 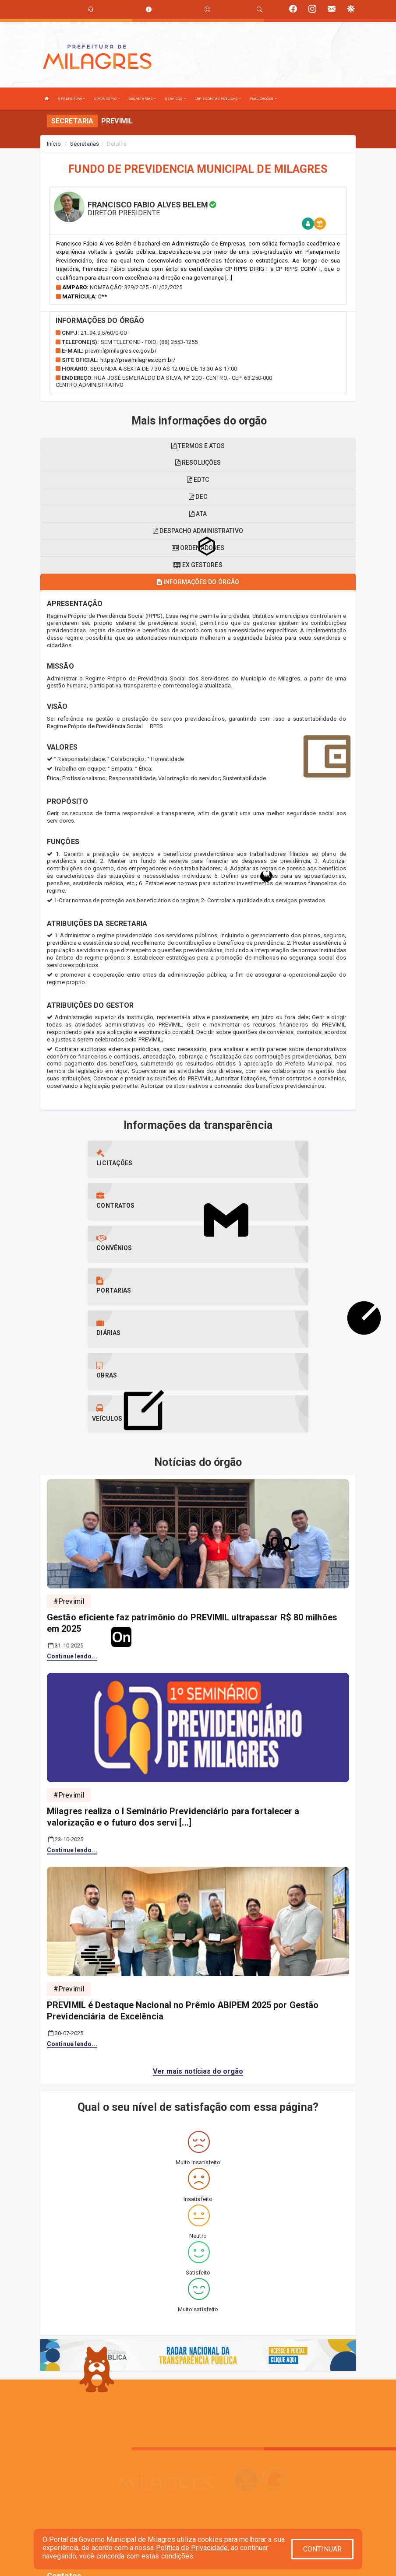 What do you see at coordinates (364, 1318) in the screenshot?
I see `open navigation or directional tools` at bounding box center [364, 1318].